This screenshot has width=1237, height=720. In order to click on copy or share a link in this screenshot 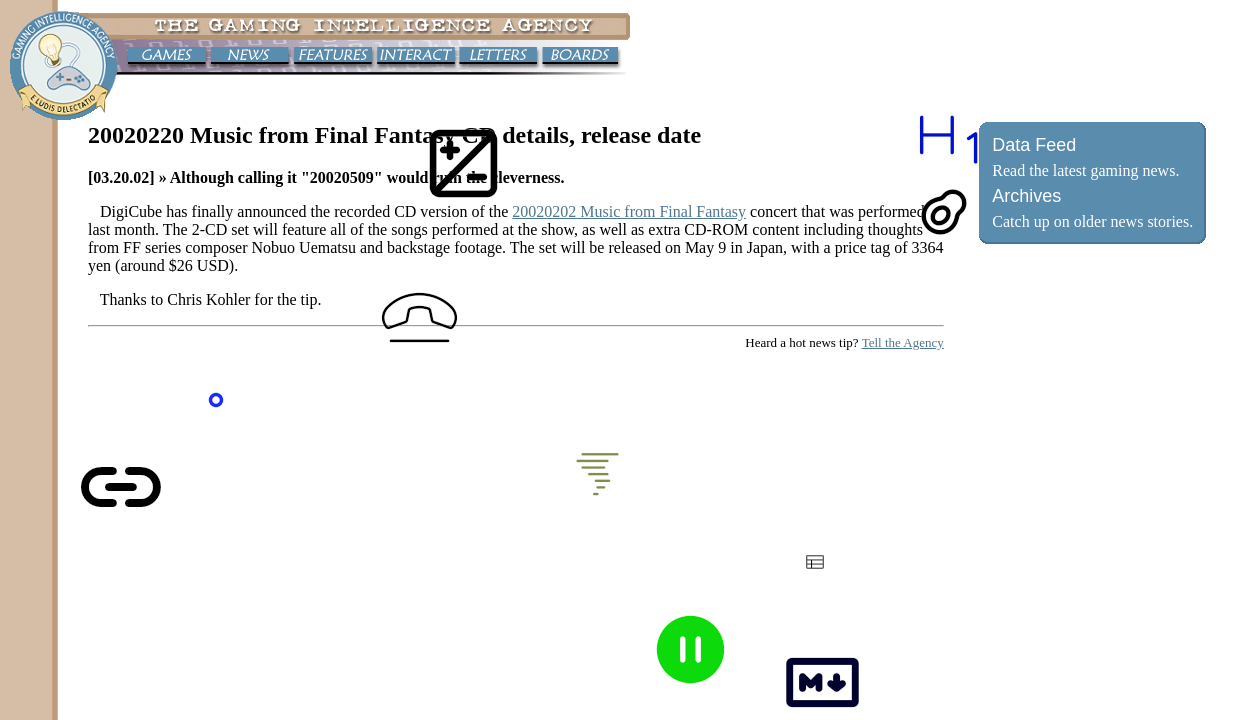, I will do `click(121, 487)`.